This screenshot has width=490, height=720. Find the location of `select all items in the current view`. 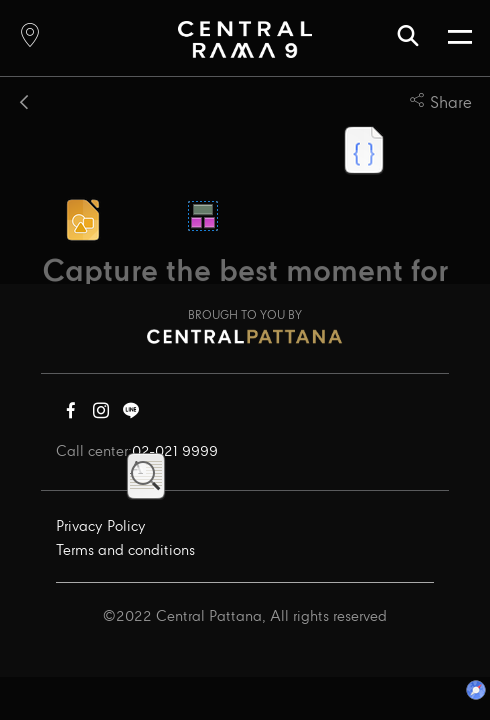

select all items in the current view is located at coordinates (203, 216).